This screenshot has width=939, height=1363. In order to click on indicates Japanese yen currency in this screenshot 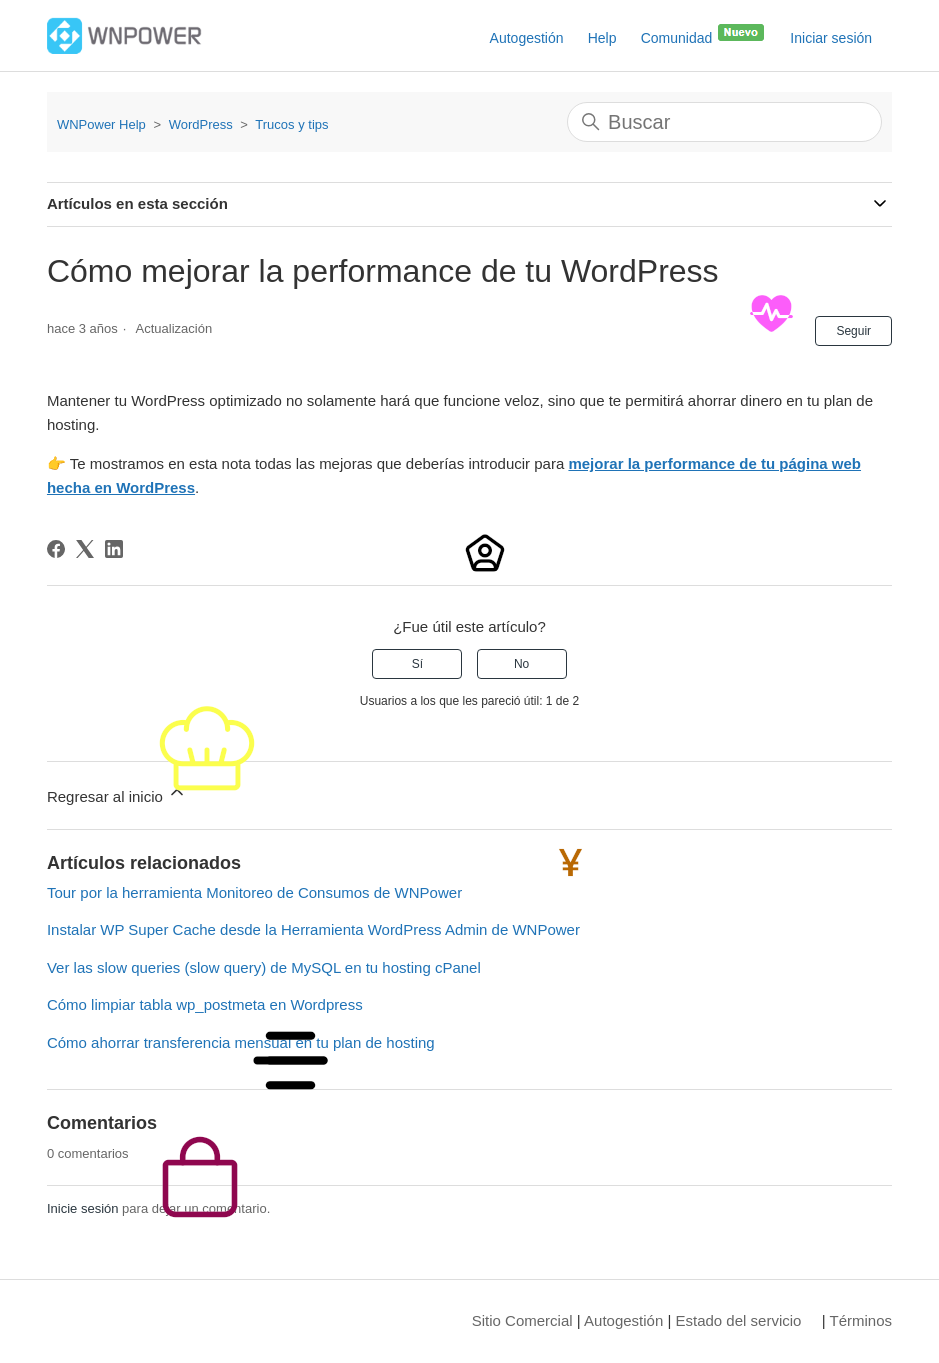, I will do `click(570, 862)`.